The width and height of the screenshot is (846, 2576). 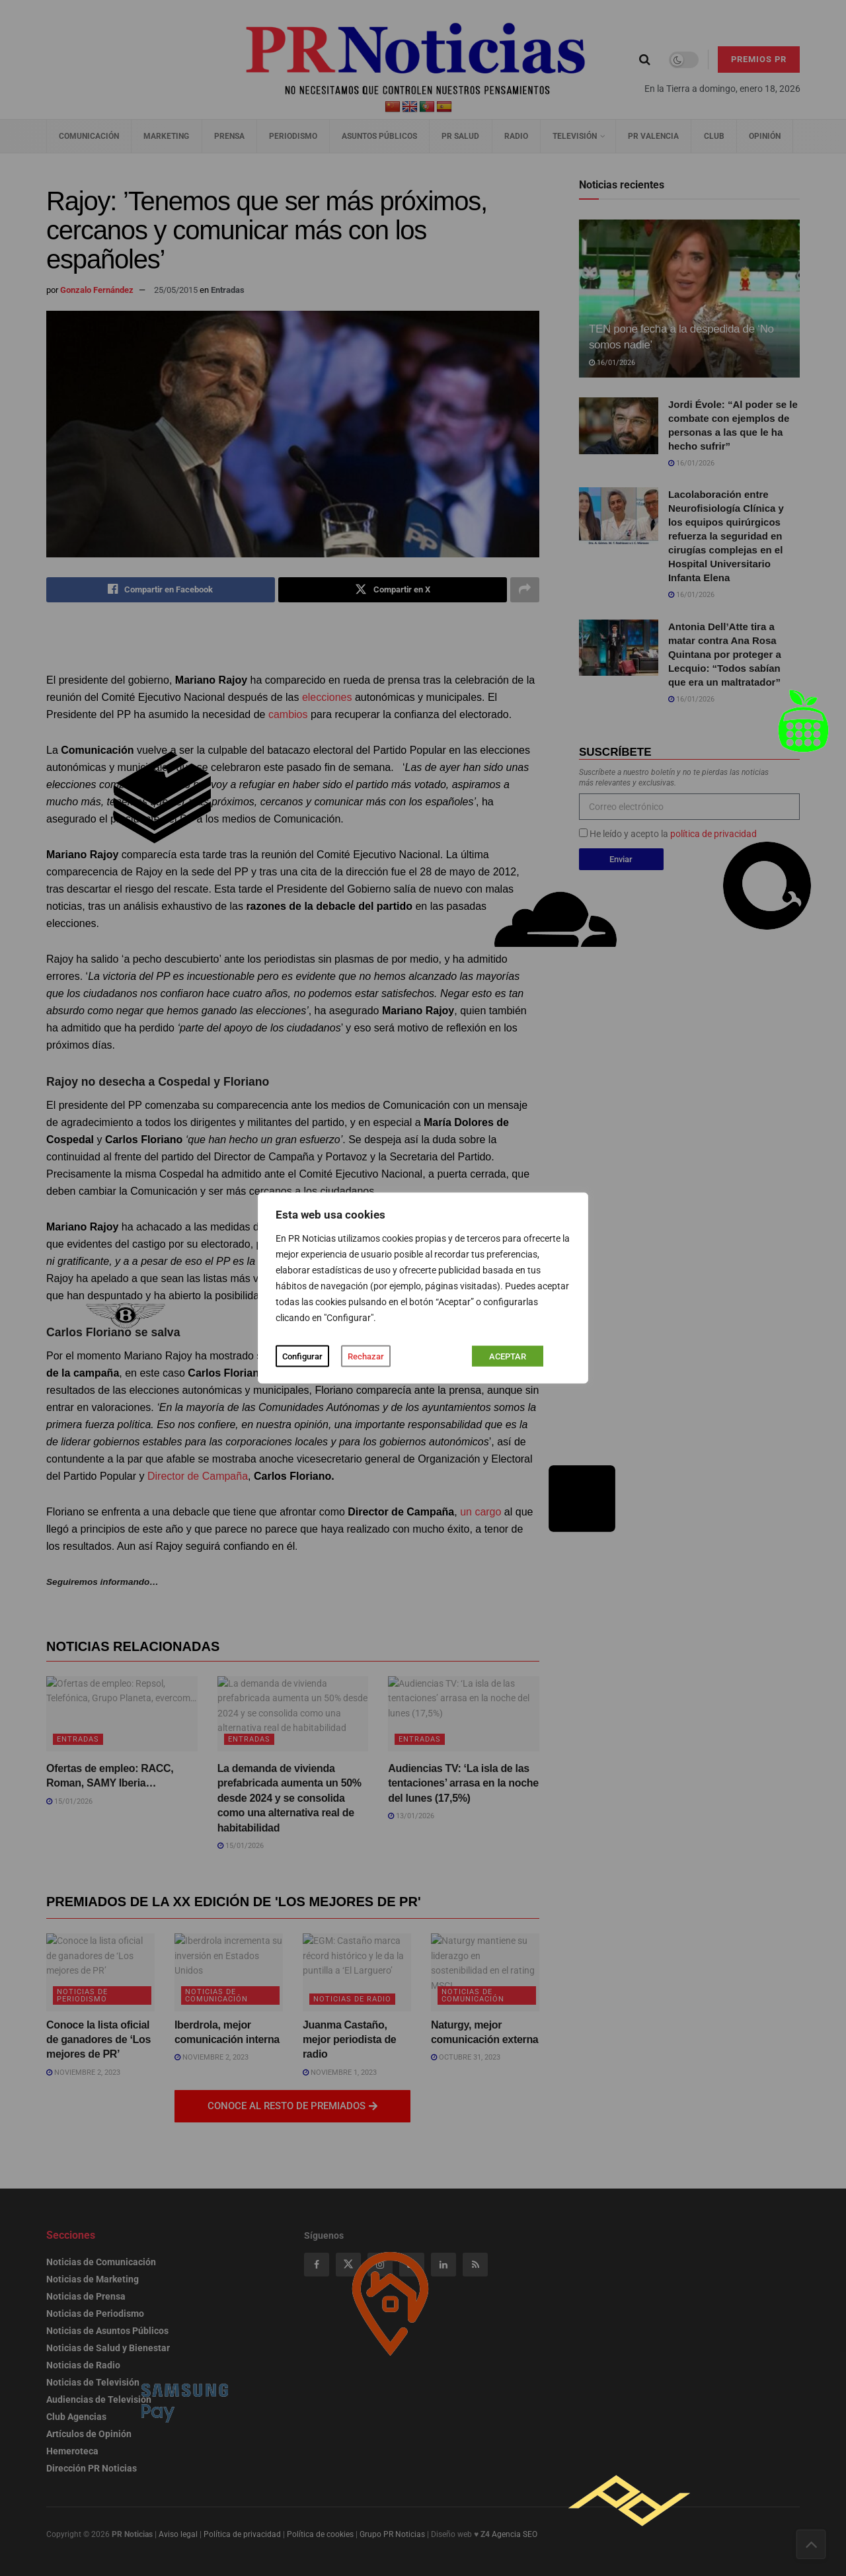 I want to click on Peak Design brand logo, so click(x=629, y=2501).